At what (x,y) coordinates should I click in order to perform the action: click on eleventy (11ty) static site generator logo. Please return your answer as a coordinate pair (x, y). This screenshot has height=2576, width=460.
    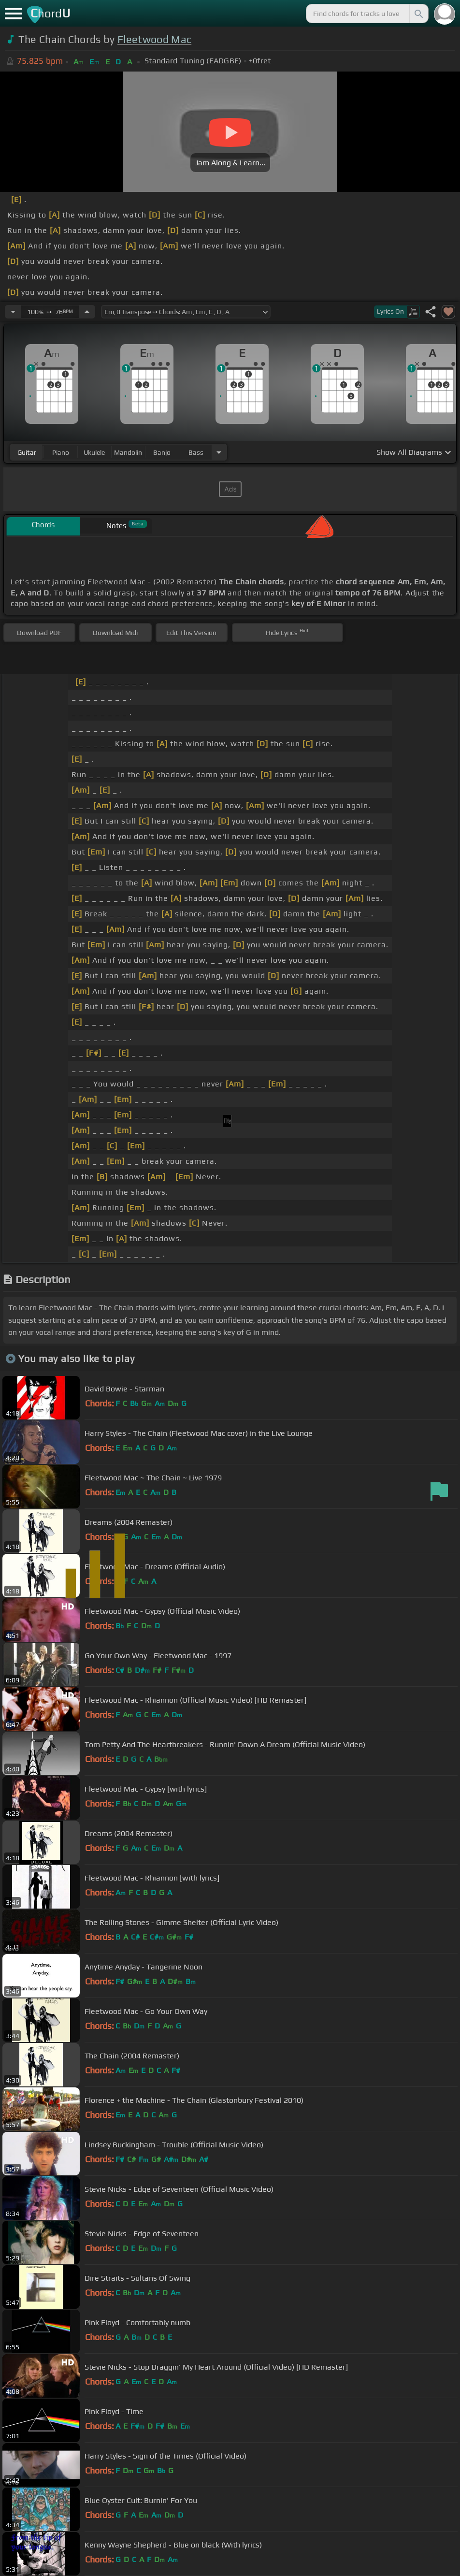
    Looking at the image, I should click on (227, 1121).